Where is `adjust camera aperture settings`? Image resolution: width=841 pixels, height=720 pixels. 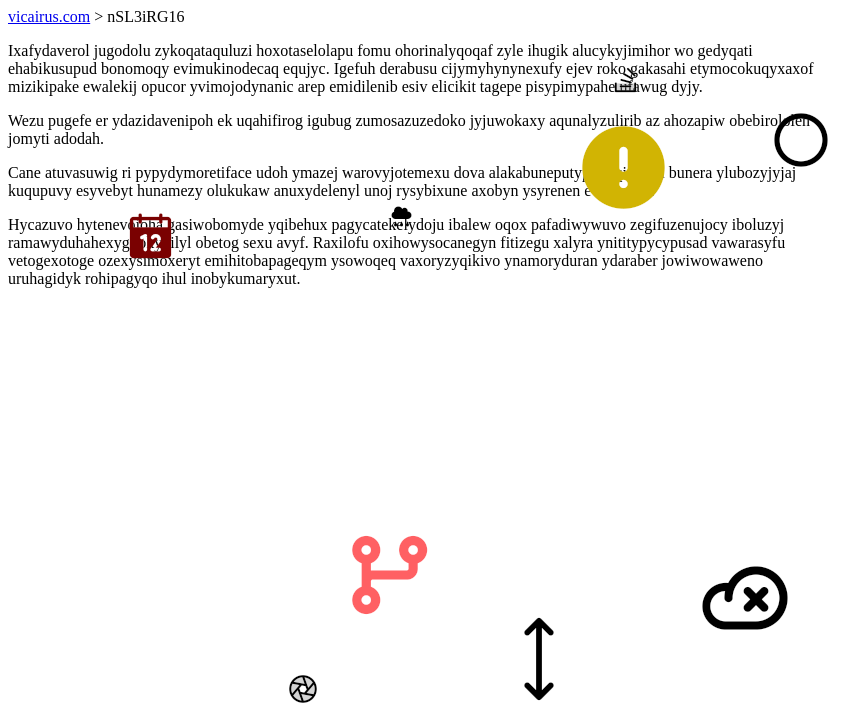
adjust camera aperture settings is located at coordinates (303, 689).